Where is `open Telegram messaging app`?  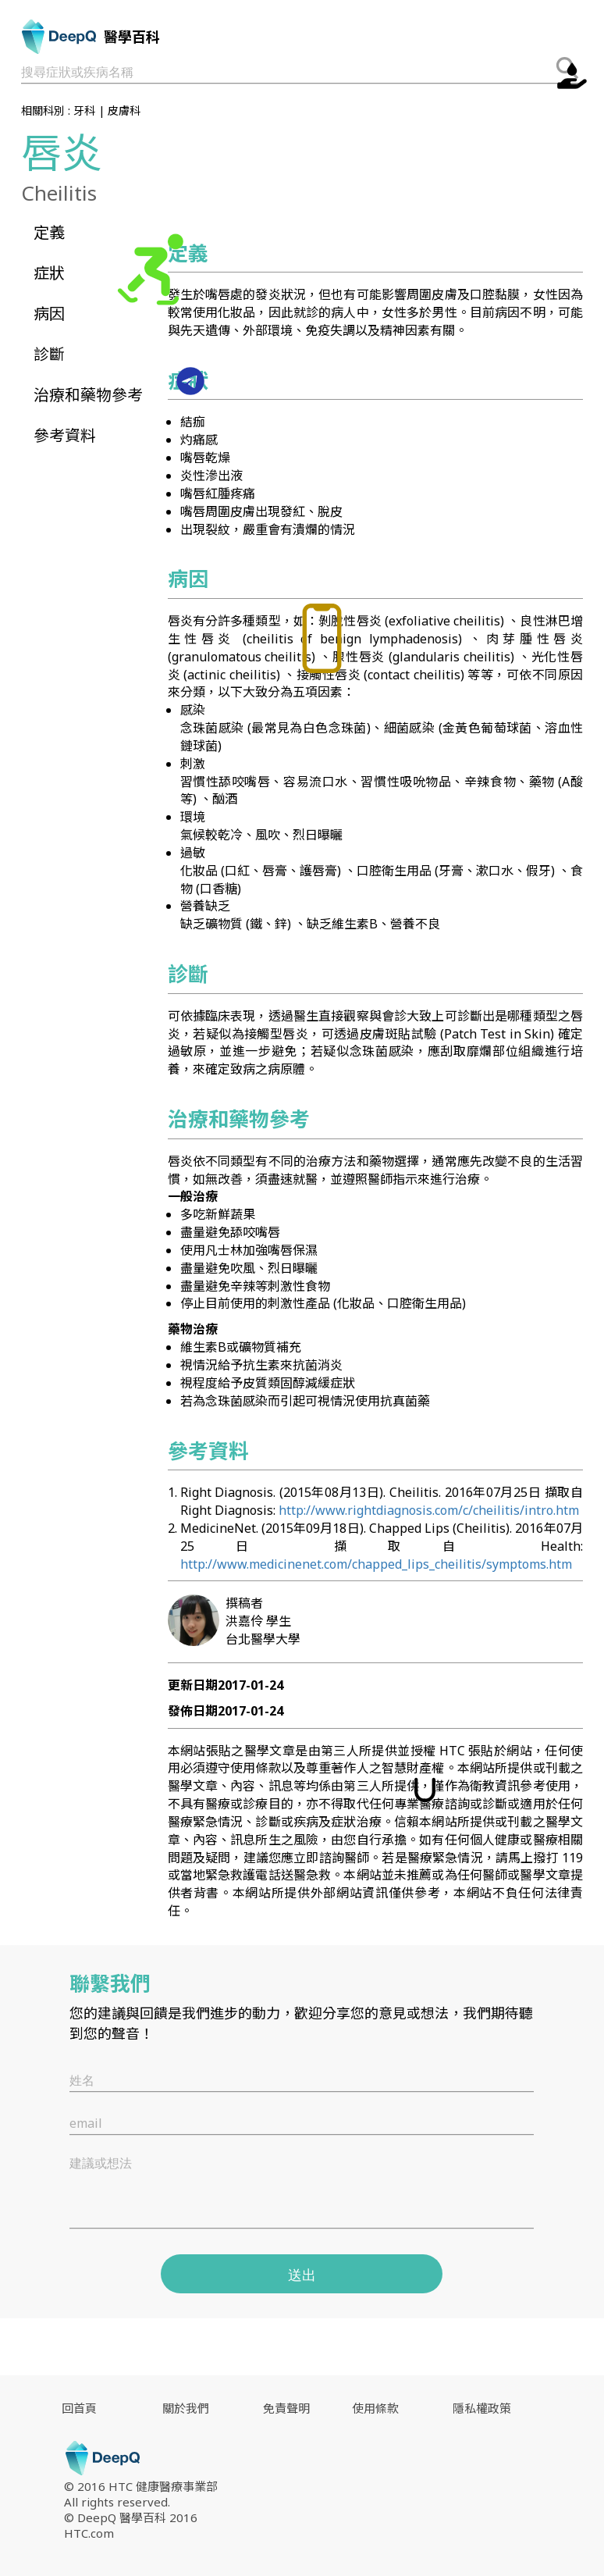
open Telegram messaging app is located at coordinates (190, 381).